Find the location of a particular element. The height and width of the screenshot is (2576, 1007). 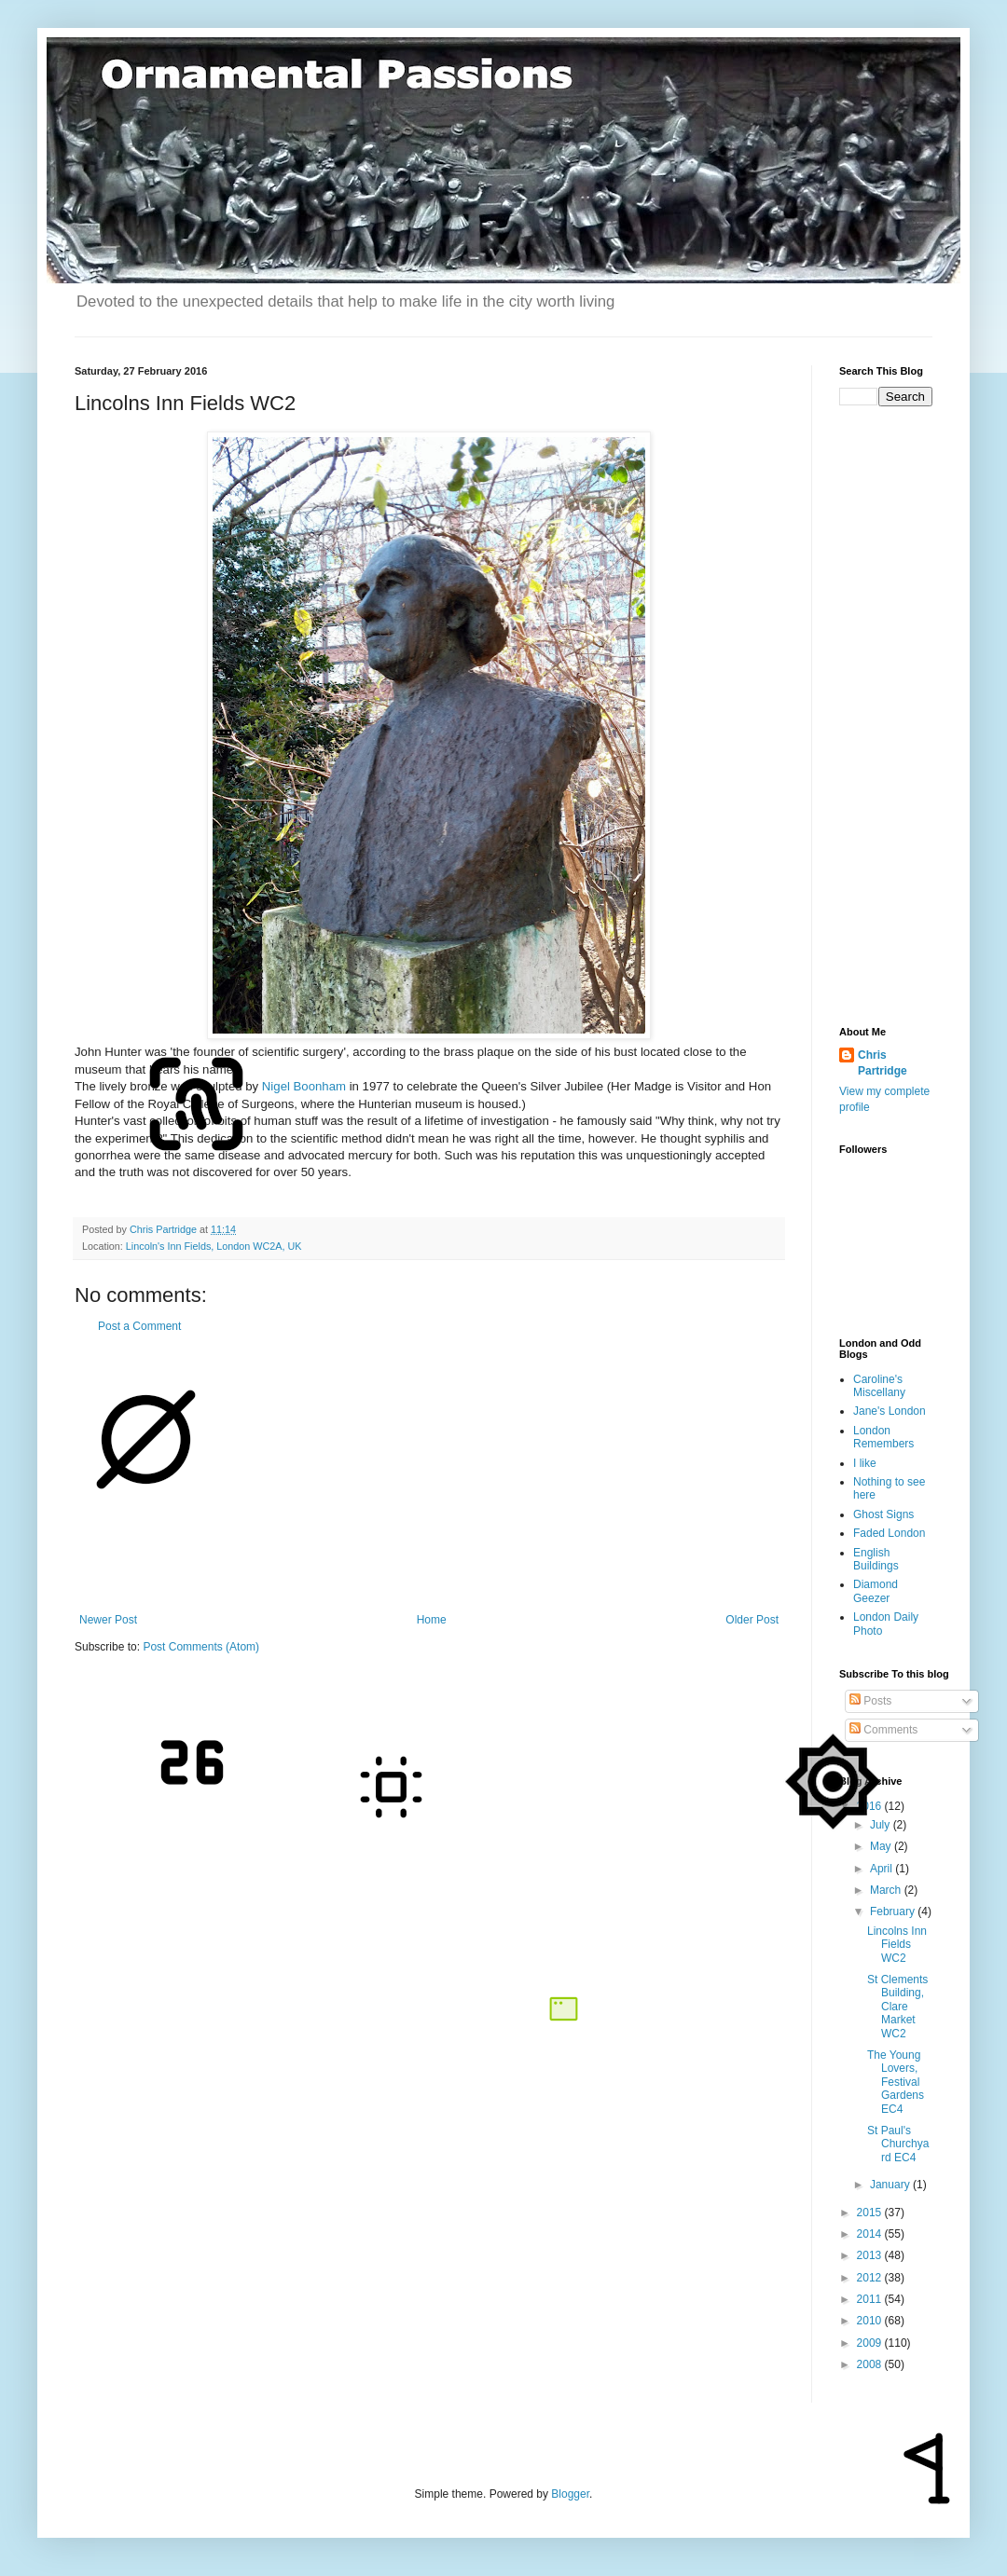

select or define an artboard area is located at coordinates (391, 1787).